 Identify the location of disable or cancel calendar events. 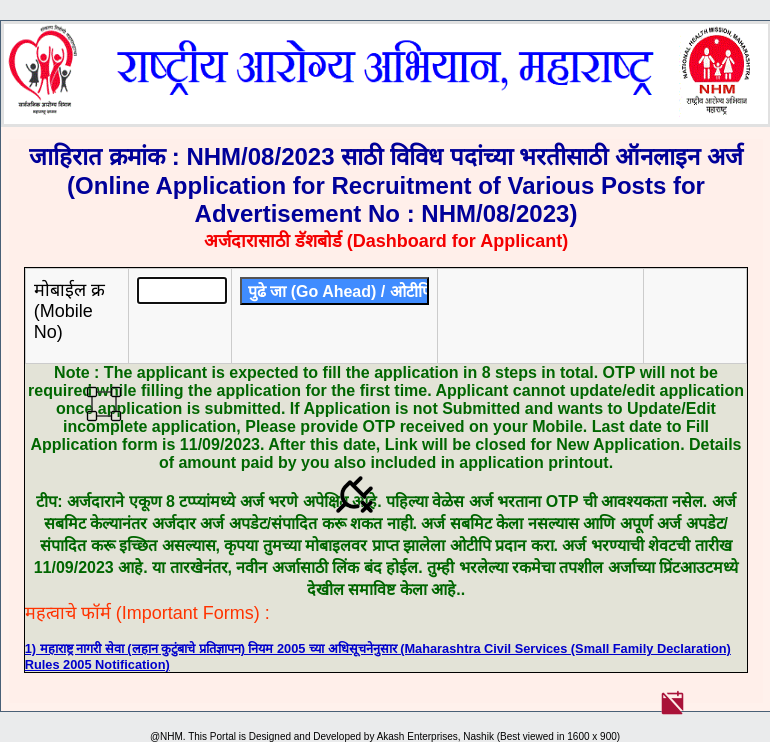
(672, 703).